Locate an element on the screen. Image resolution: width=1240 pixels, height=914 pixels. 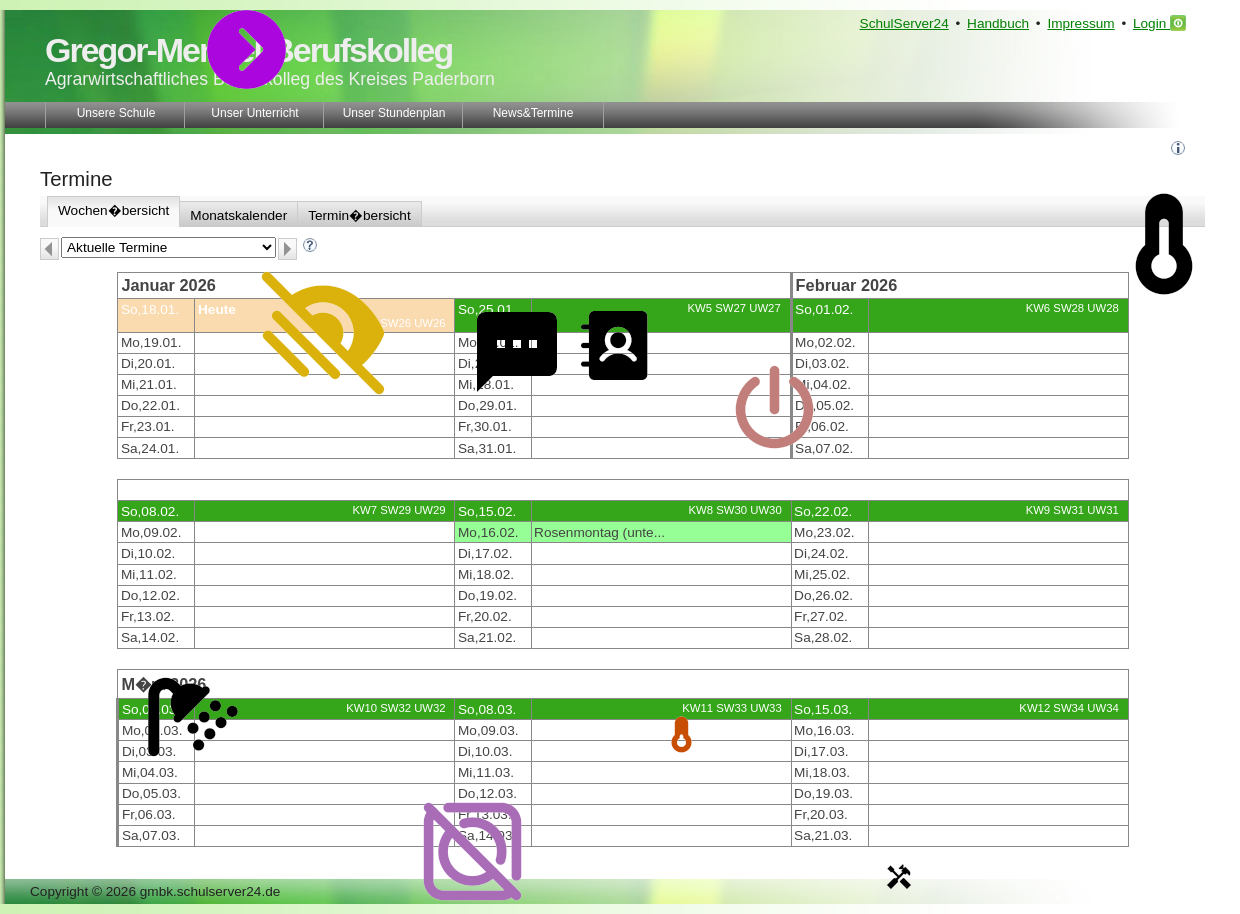
indicates bathroom or shower facilities available is located at coordinates (193, 717).